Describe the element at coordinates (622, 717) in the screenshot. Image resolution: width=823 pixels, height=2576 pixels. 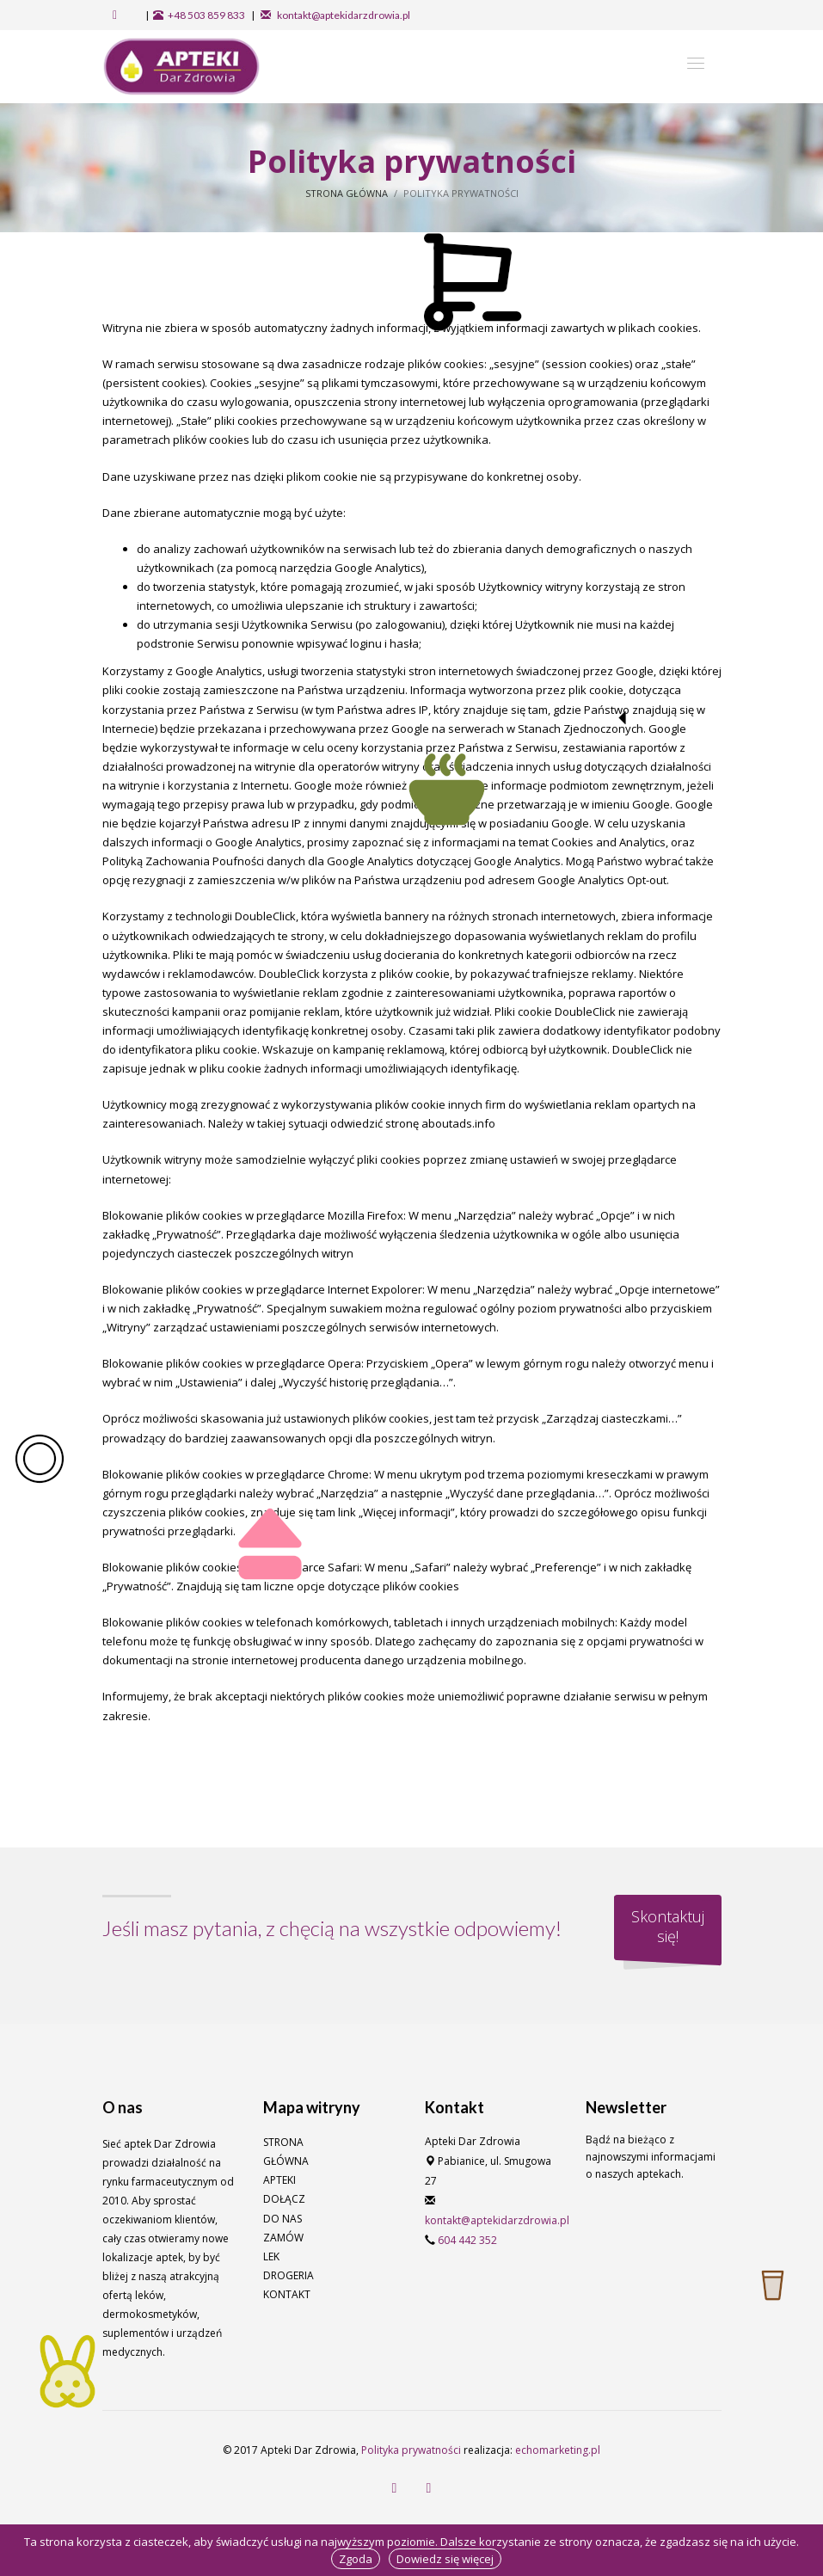
I see `navigate back to the previous screen` at that location.